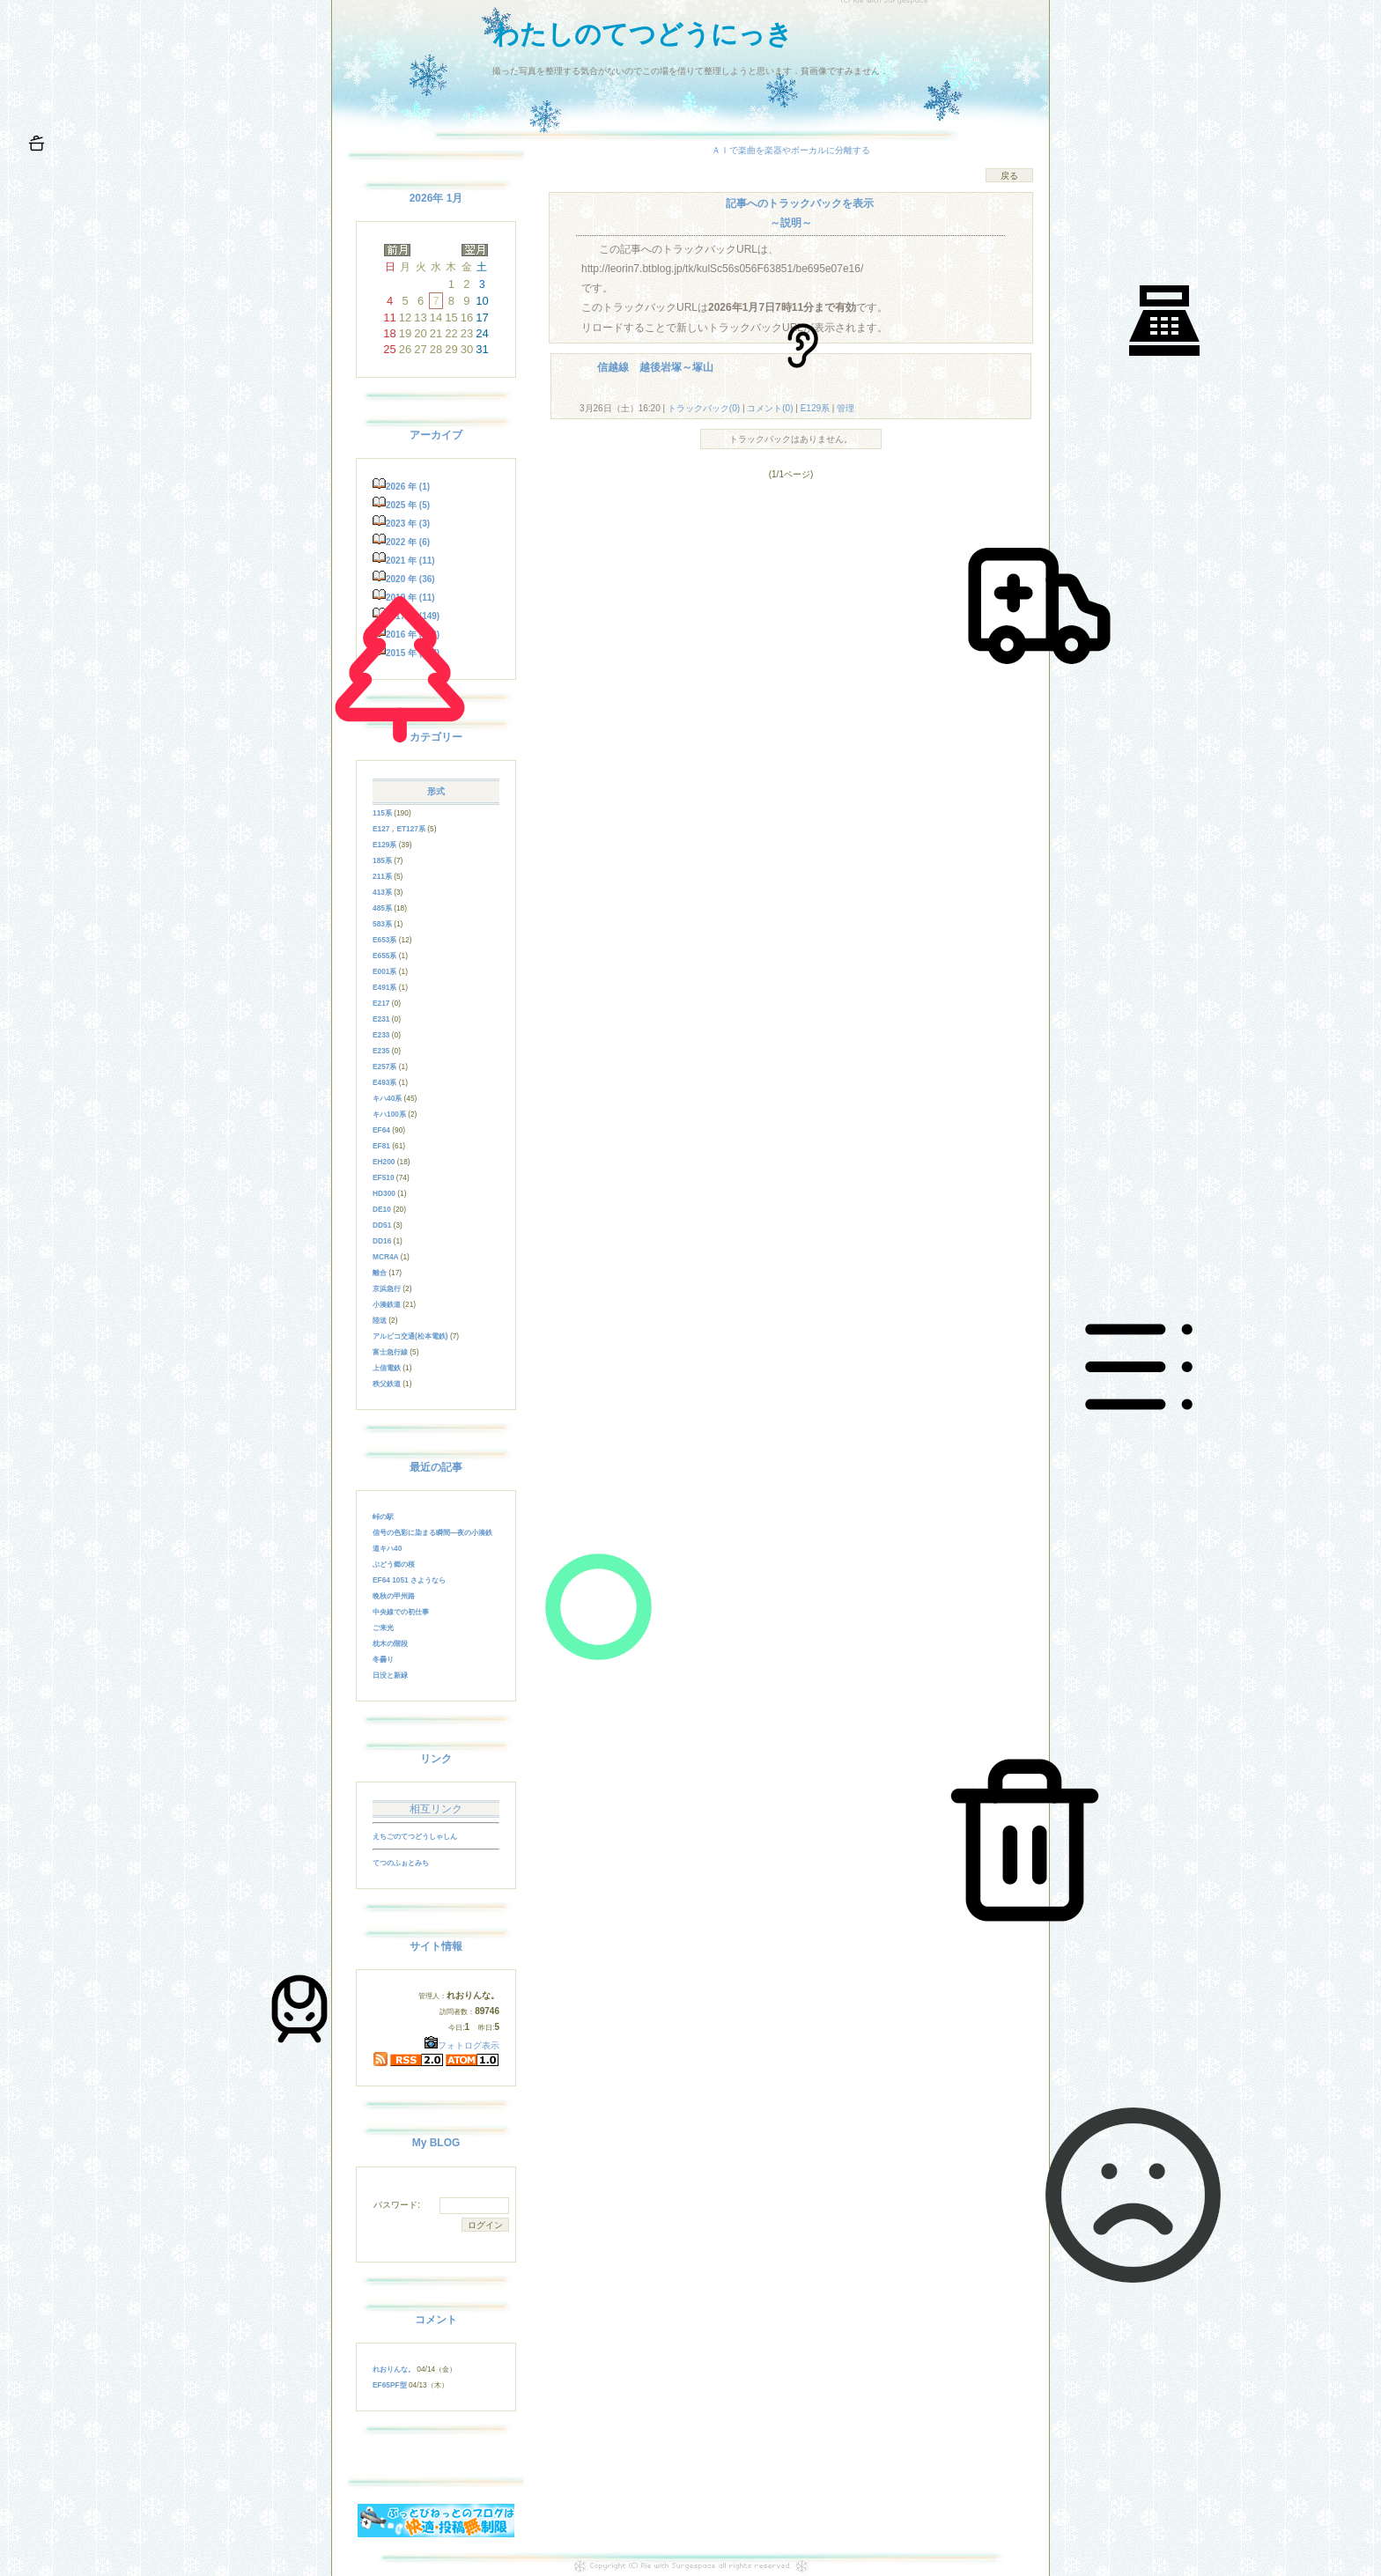 The image size is (1381, 2576). Describe the element at coordinates (1139, 1367) in the screenshot. I see `view table of contents` at that location.